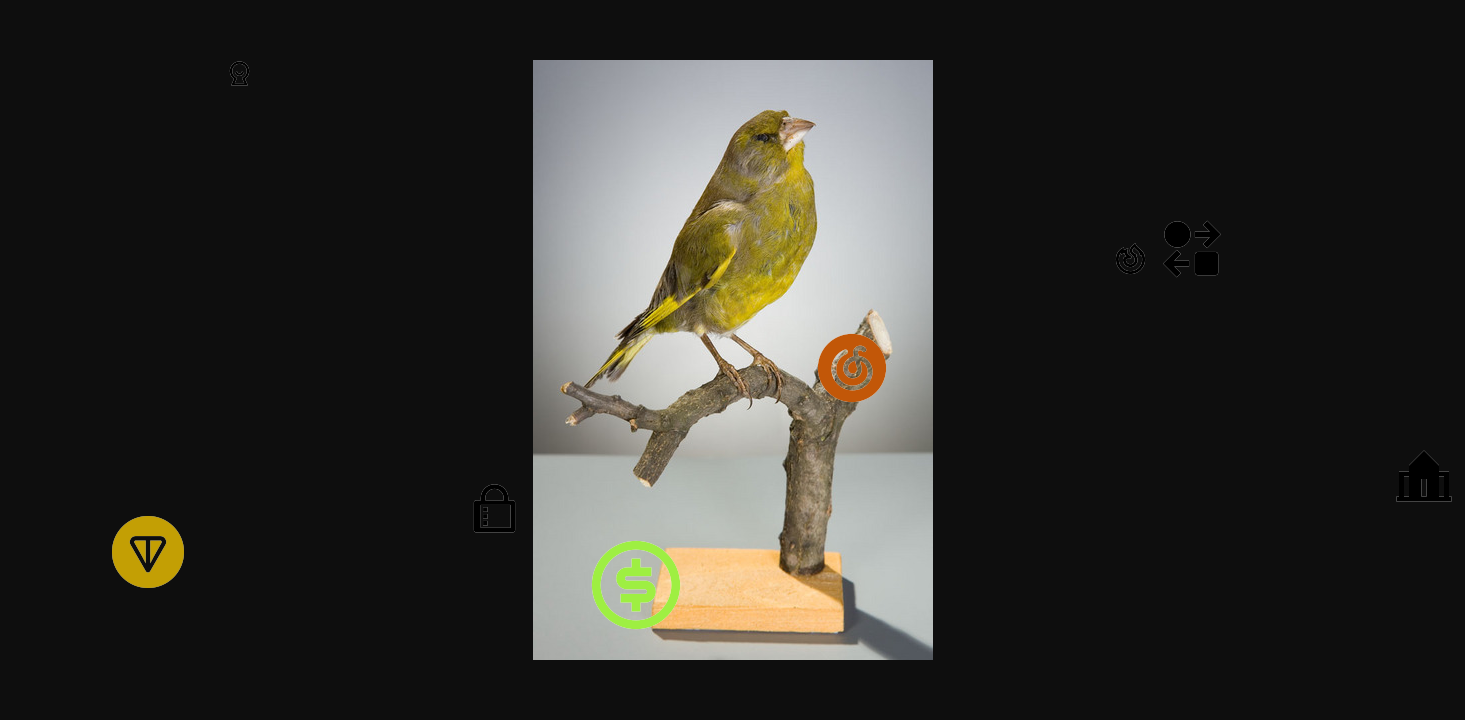  What do you see at coordinates (636, 585) in the screenshot?
I see `view account balance or financial summary` at bounding box center [636, 585].